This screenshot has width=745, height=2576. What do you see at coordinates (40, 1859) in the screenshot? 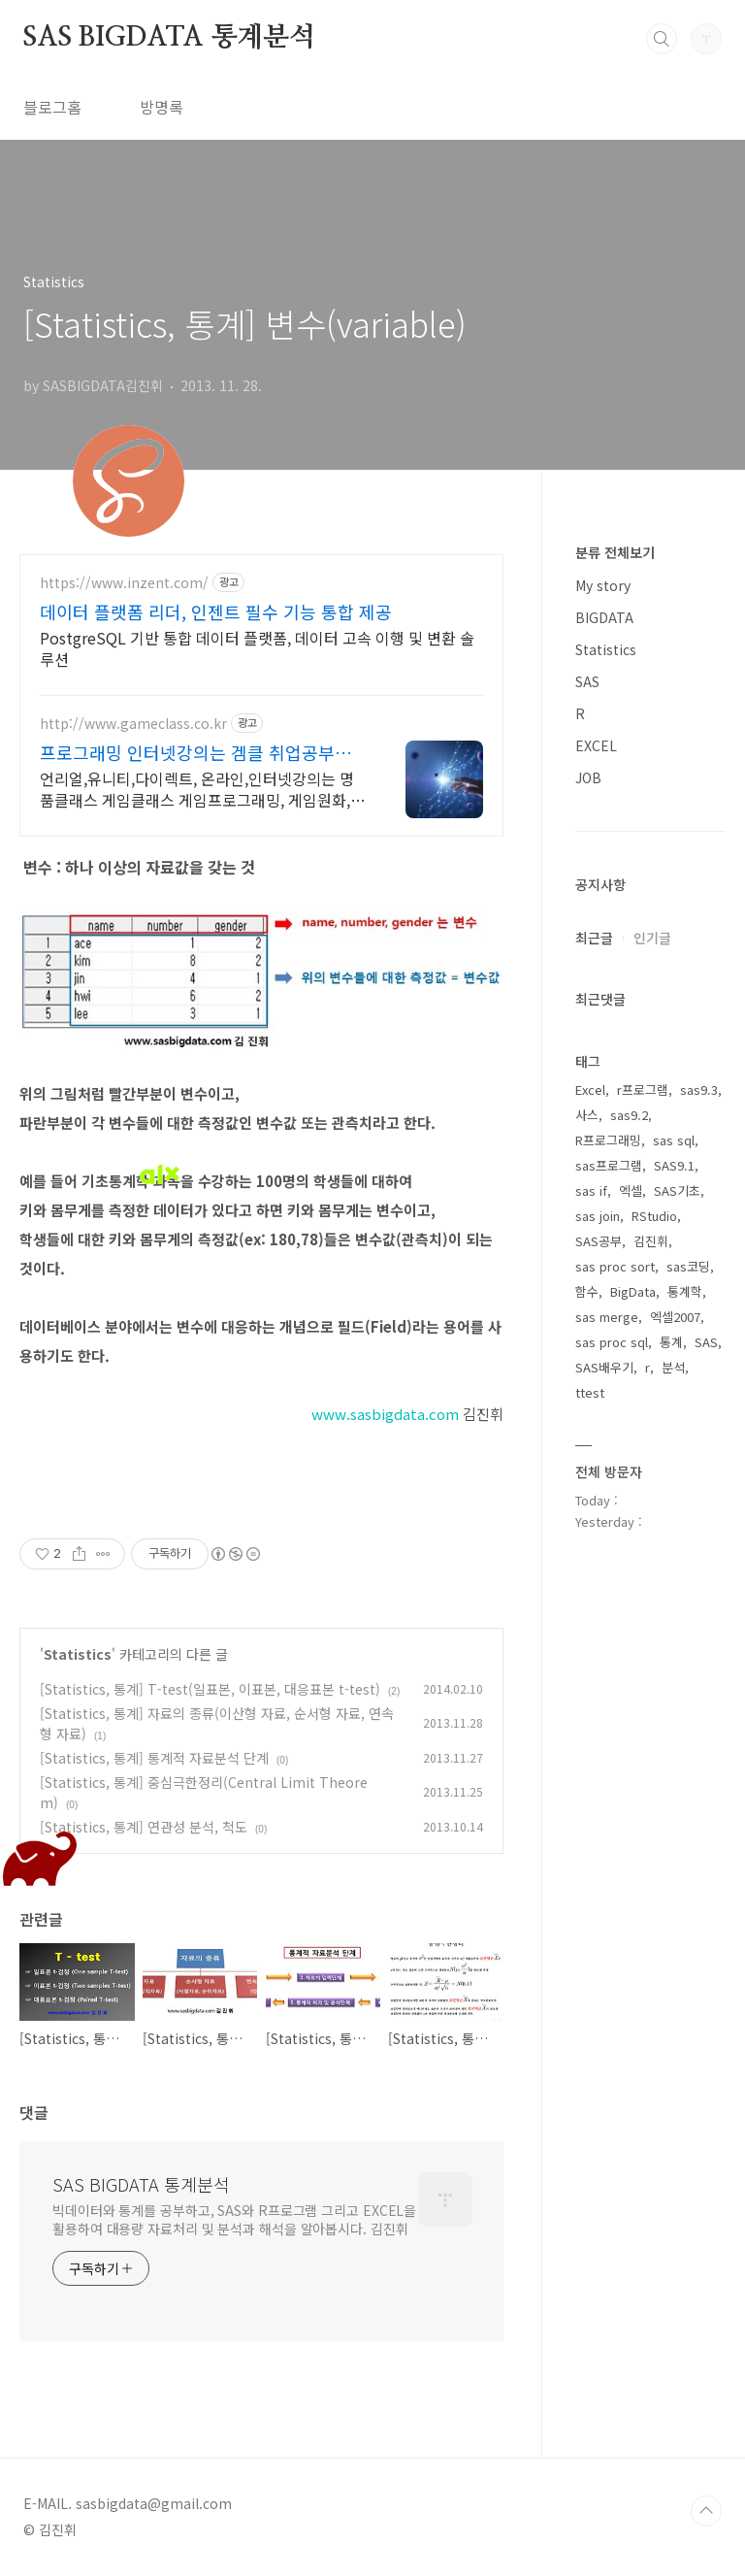
I see `Gradle build automation tool logo` at bounding box center [40, 1859].